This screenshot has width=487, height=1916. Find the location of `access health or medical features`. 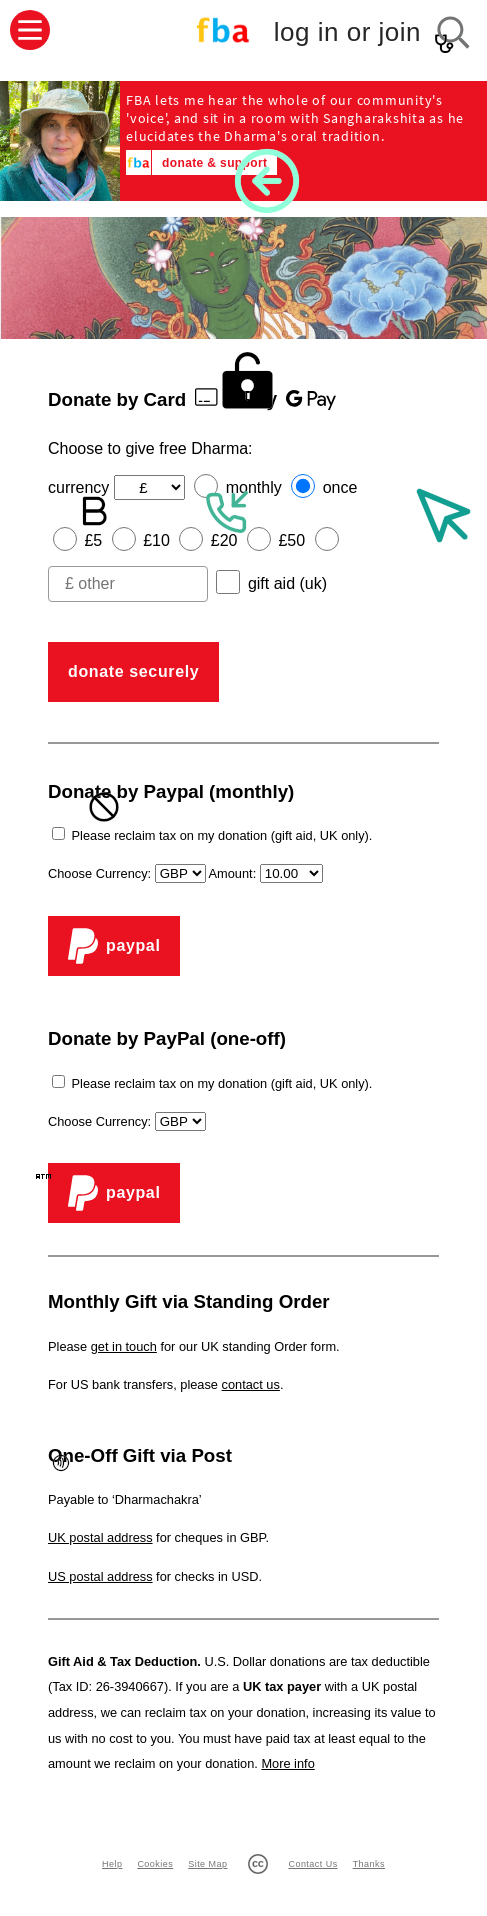

access health or medical features is located at coordinates (443, 43).